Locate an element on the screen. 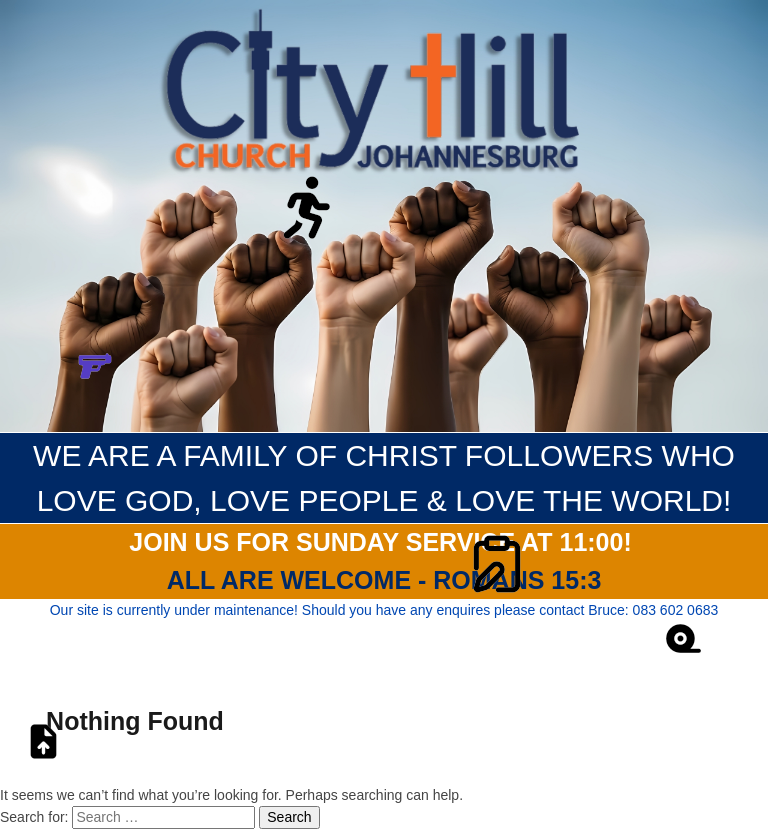 The image size is (768, 829). start a run or workout session is located at coordinates (308, 208).